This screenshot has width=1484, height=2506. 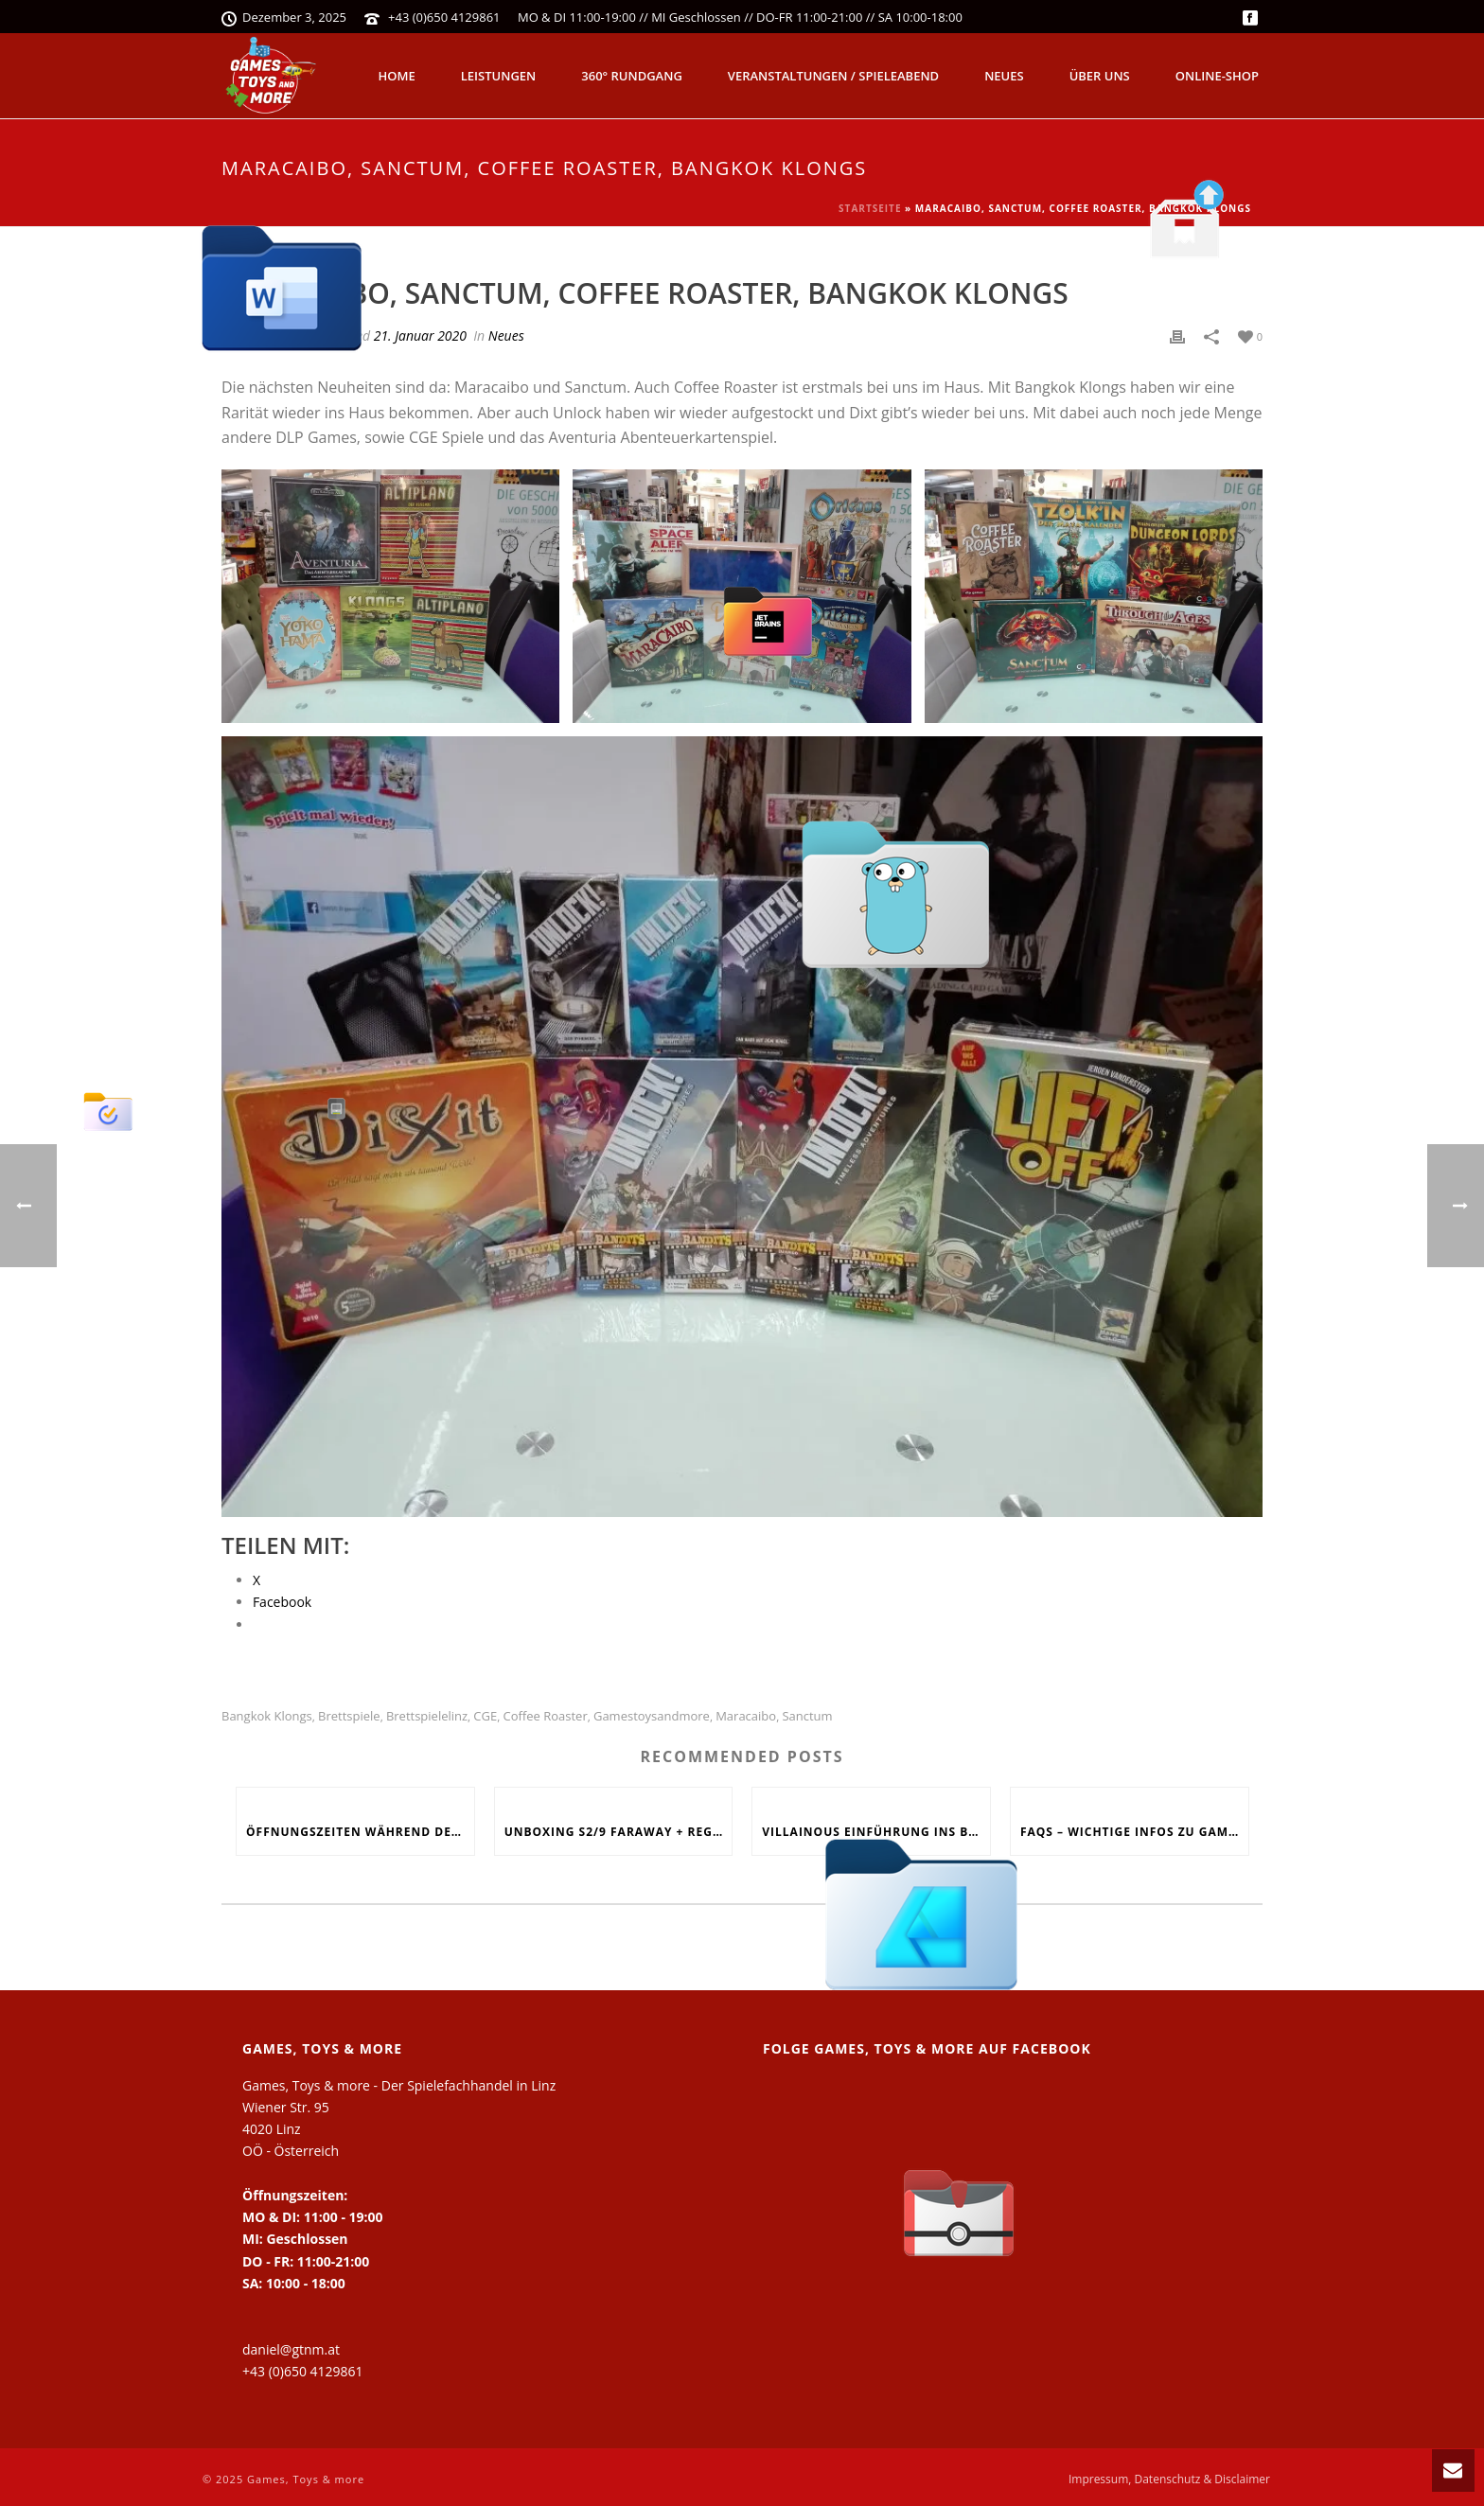 What do you see at coordinates (108, 1113) in the screenshot?
I see `open ticktick tasks folder` at bounding box center [108, 1113].